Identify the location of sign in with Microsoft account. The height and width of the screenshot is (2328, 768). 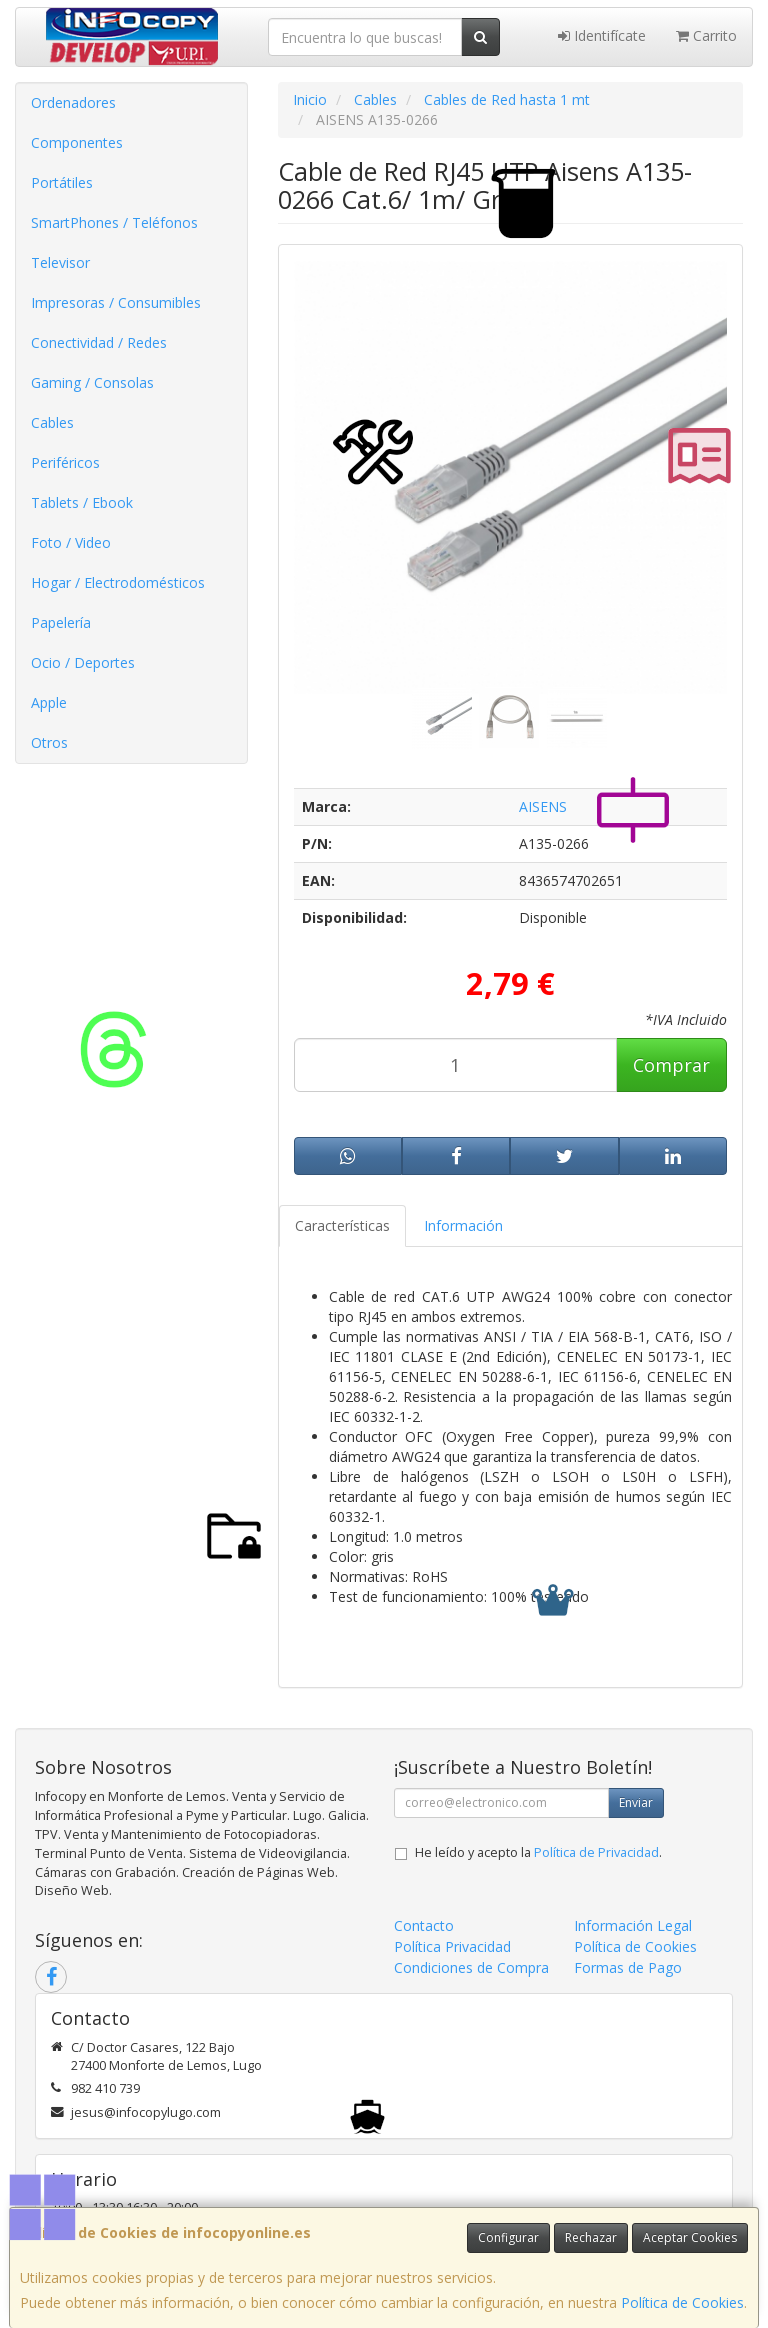
(42, 2207).